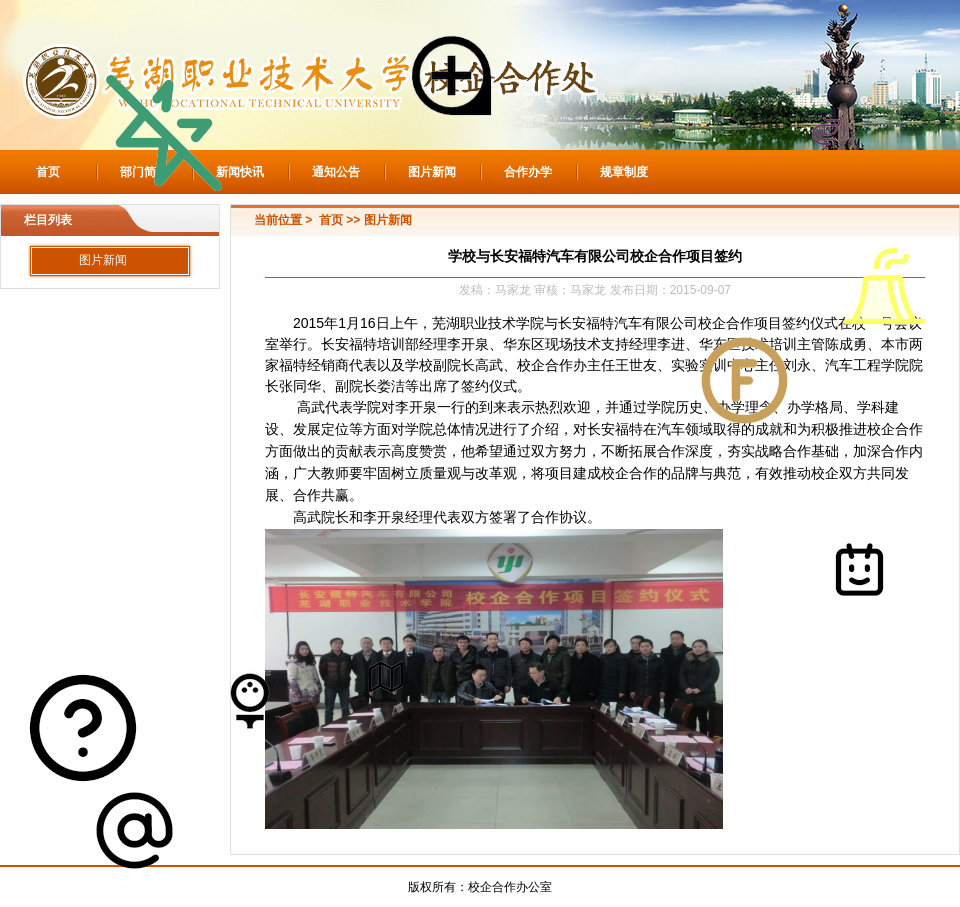 The width and height of the screenshot is (960, 907). I want to click on disable flash or lightning mode, so click(164, 133).